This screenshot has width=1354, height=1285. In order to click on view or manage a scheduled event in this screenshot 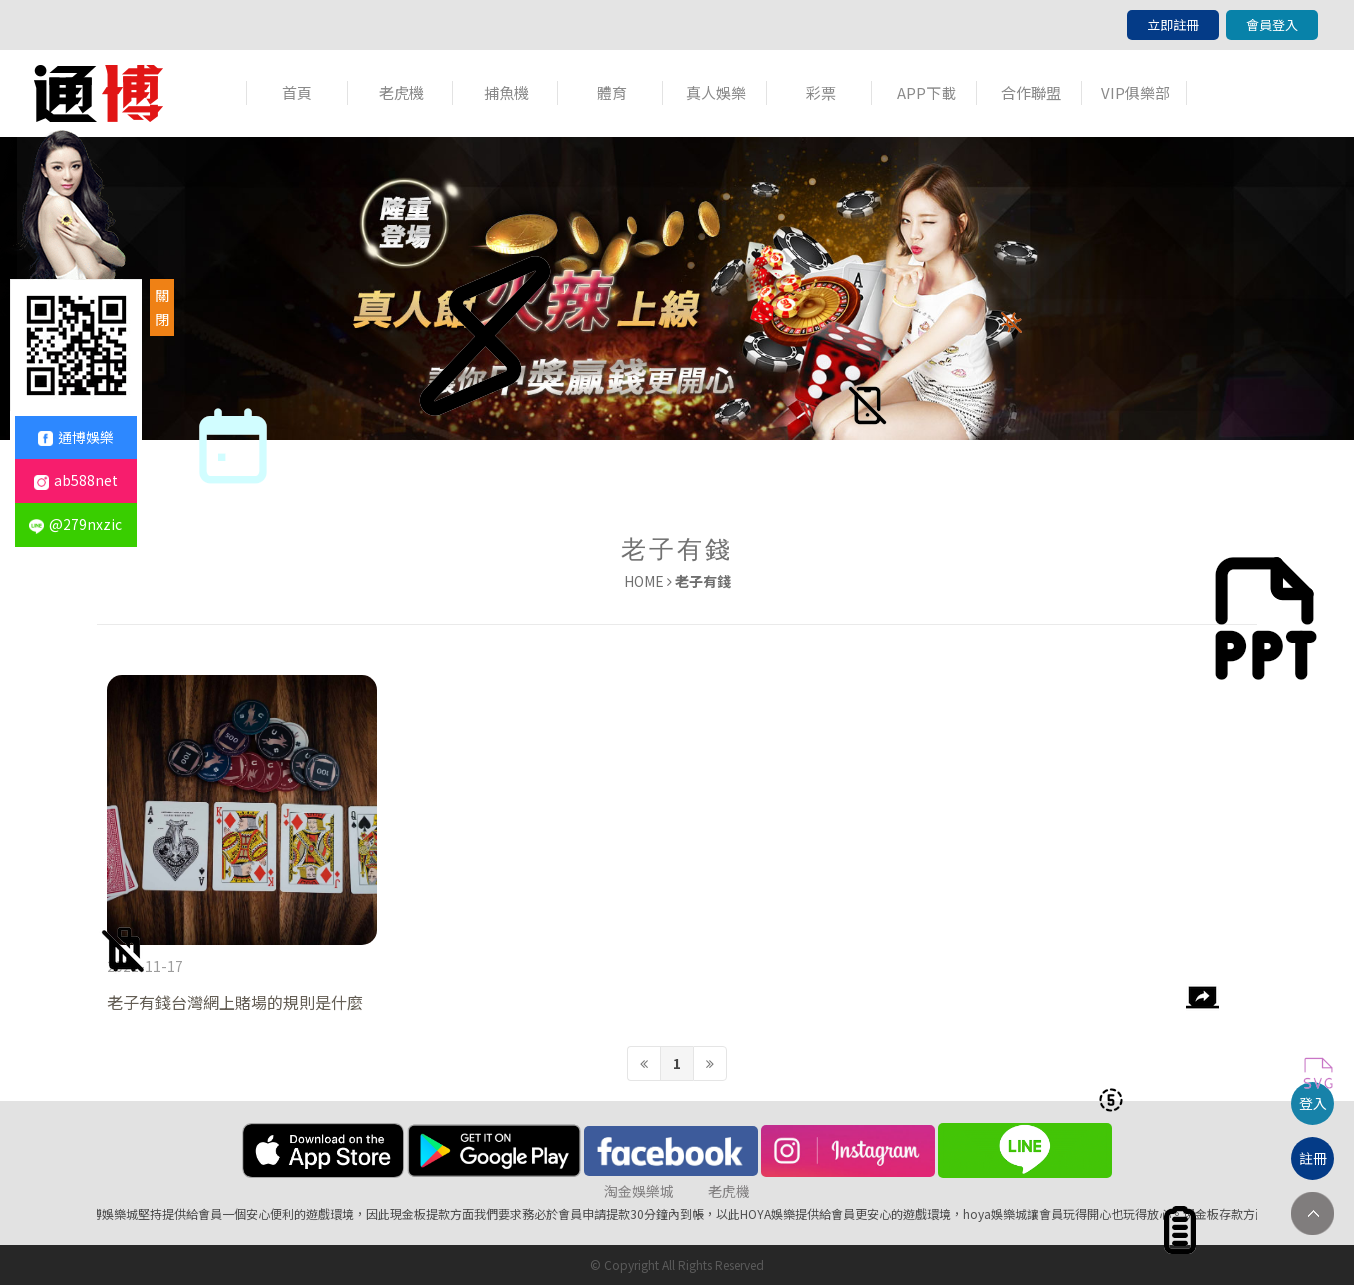, I will do `click(233, 446)`.